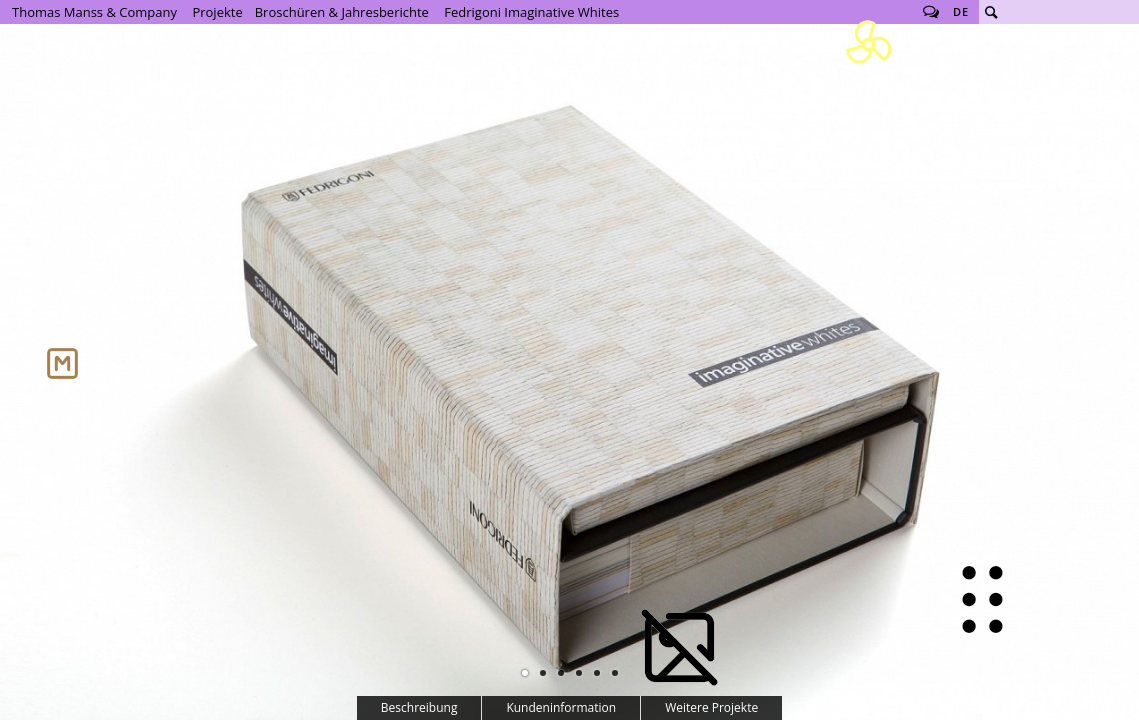 This screenshot has height=720, width=1139. Describe the element at coordinates (62, 363) in the screenshot. I see `toggle medium size or format option` at that location.